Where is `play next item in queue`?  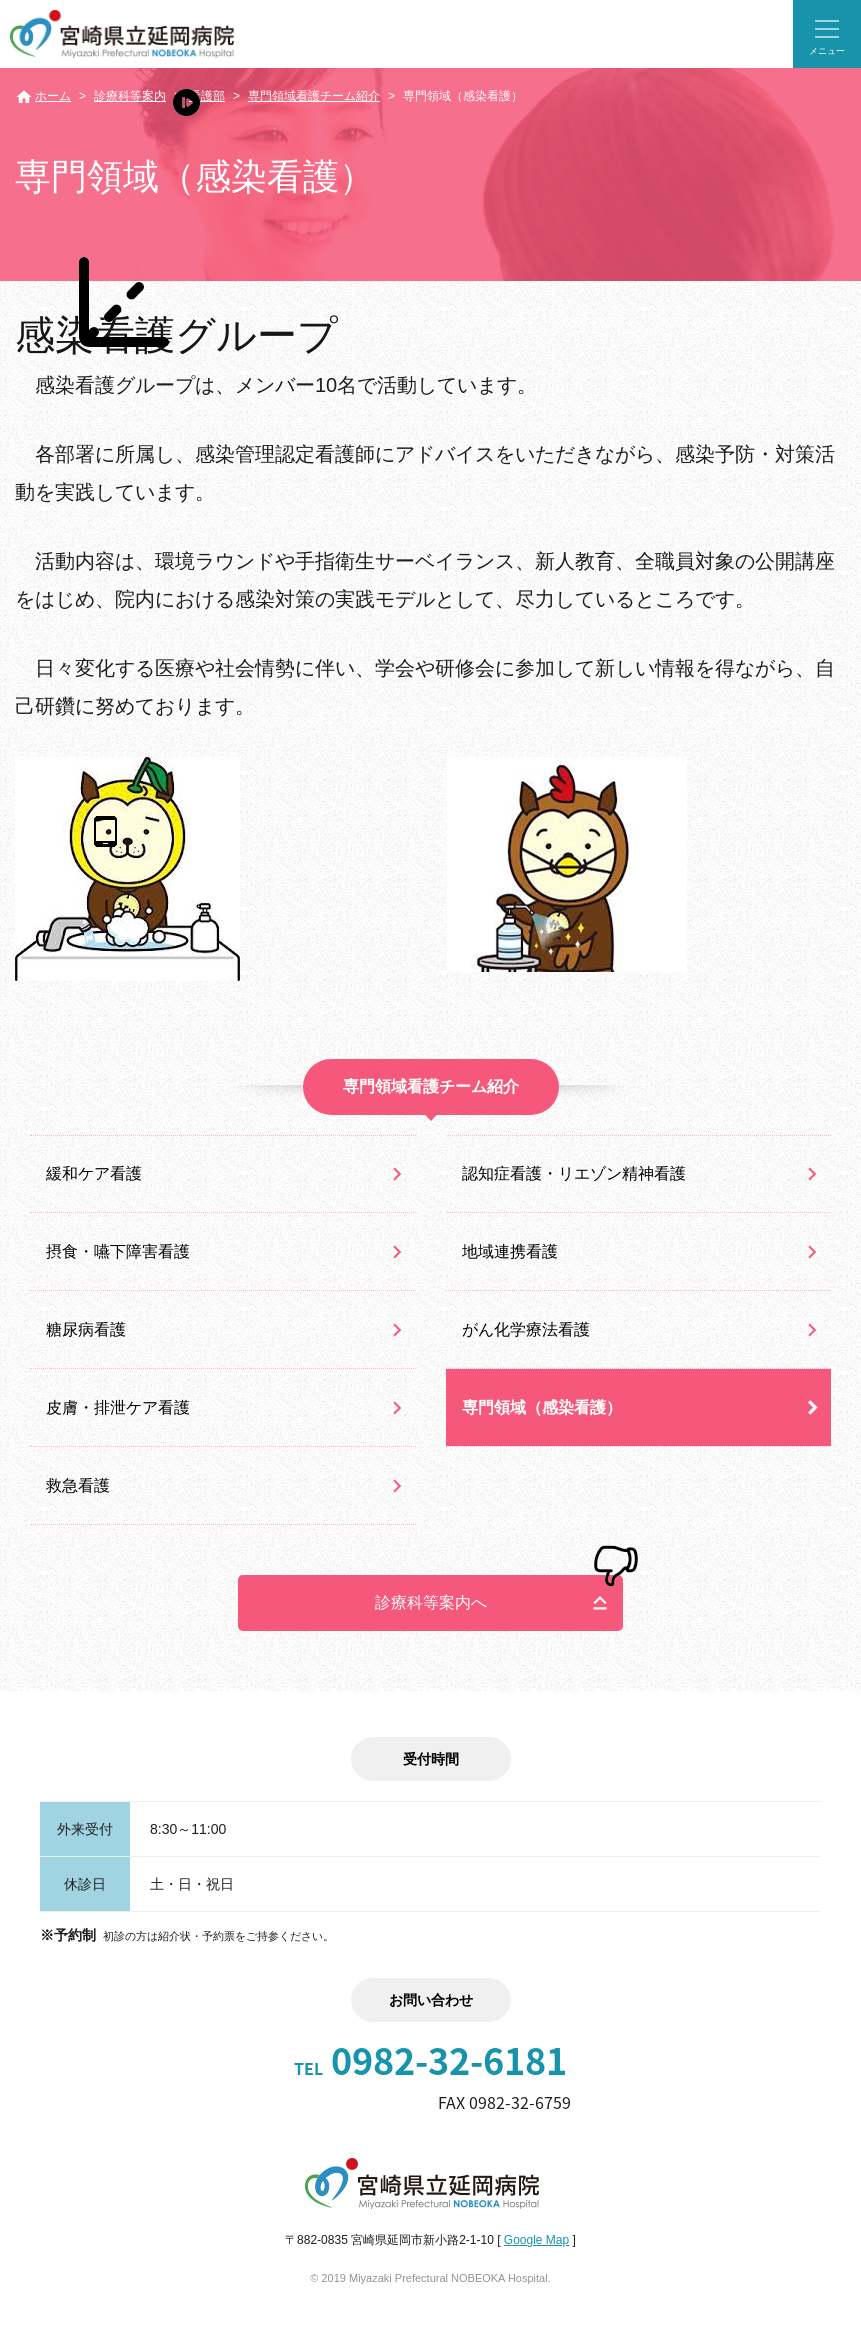 play next item in queue is located at coordinates (186, 102).